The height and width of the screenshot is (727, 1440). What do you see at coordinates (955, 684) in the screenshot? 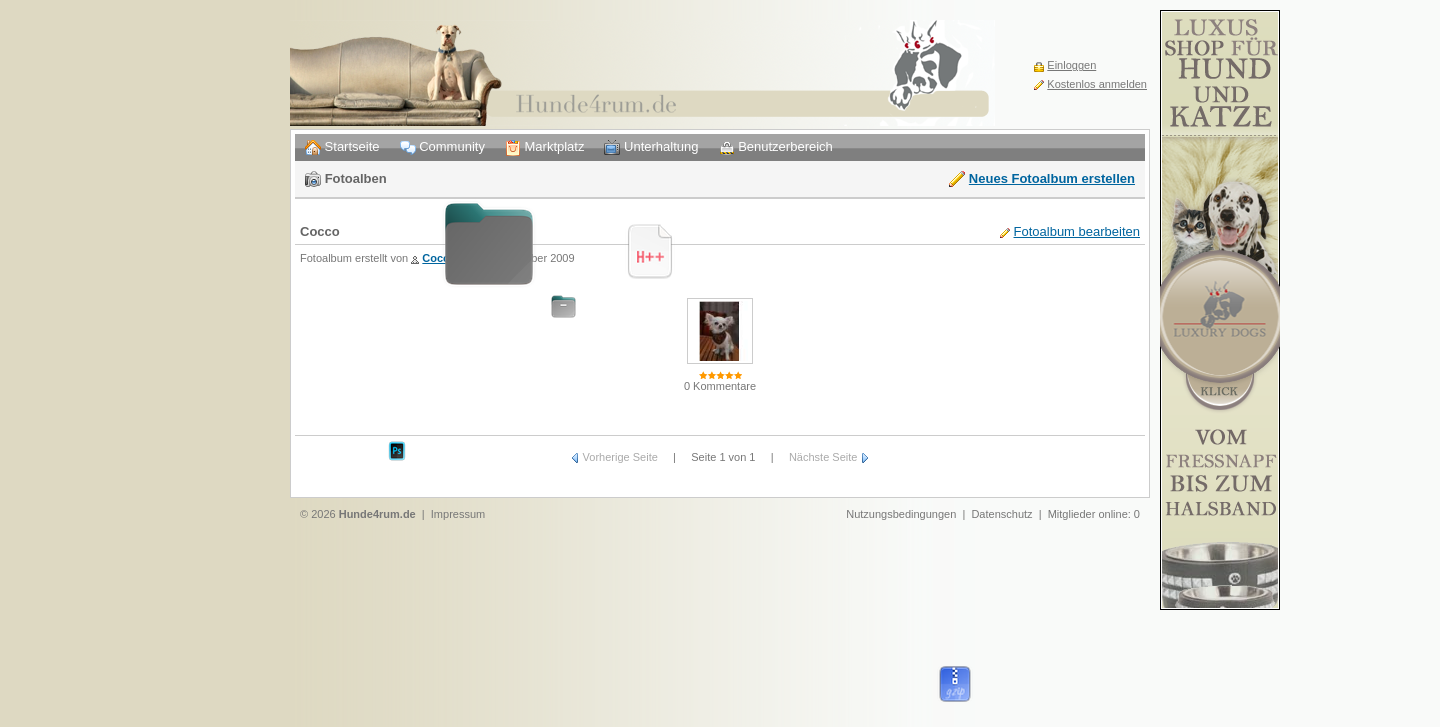
I see `a gzip compressed archive file` at bounding box center [955, 684].